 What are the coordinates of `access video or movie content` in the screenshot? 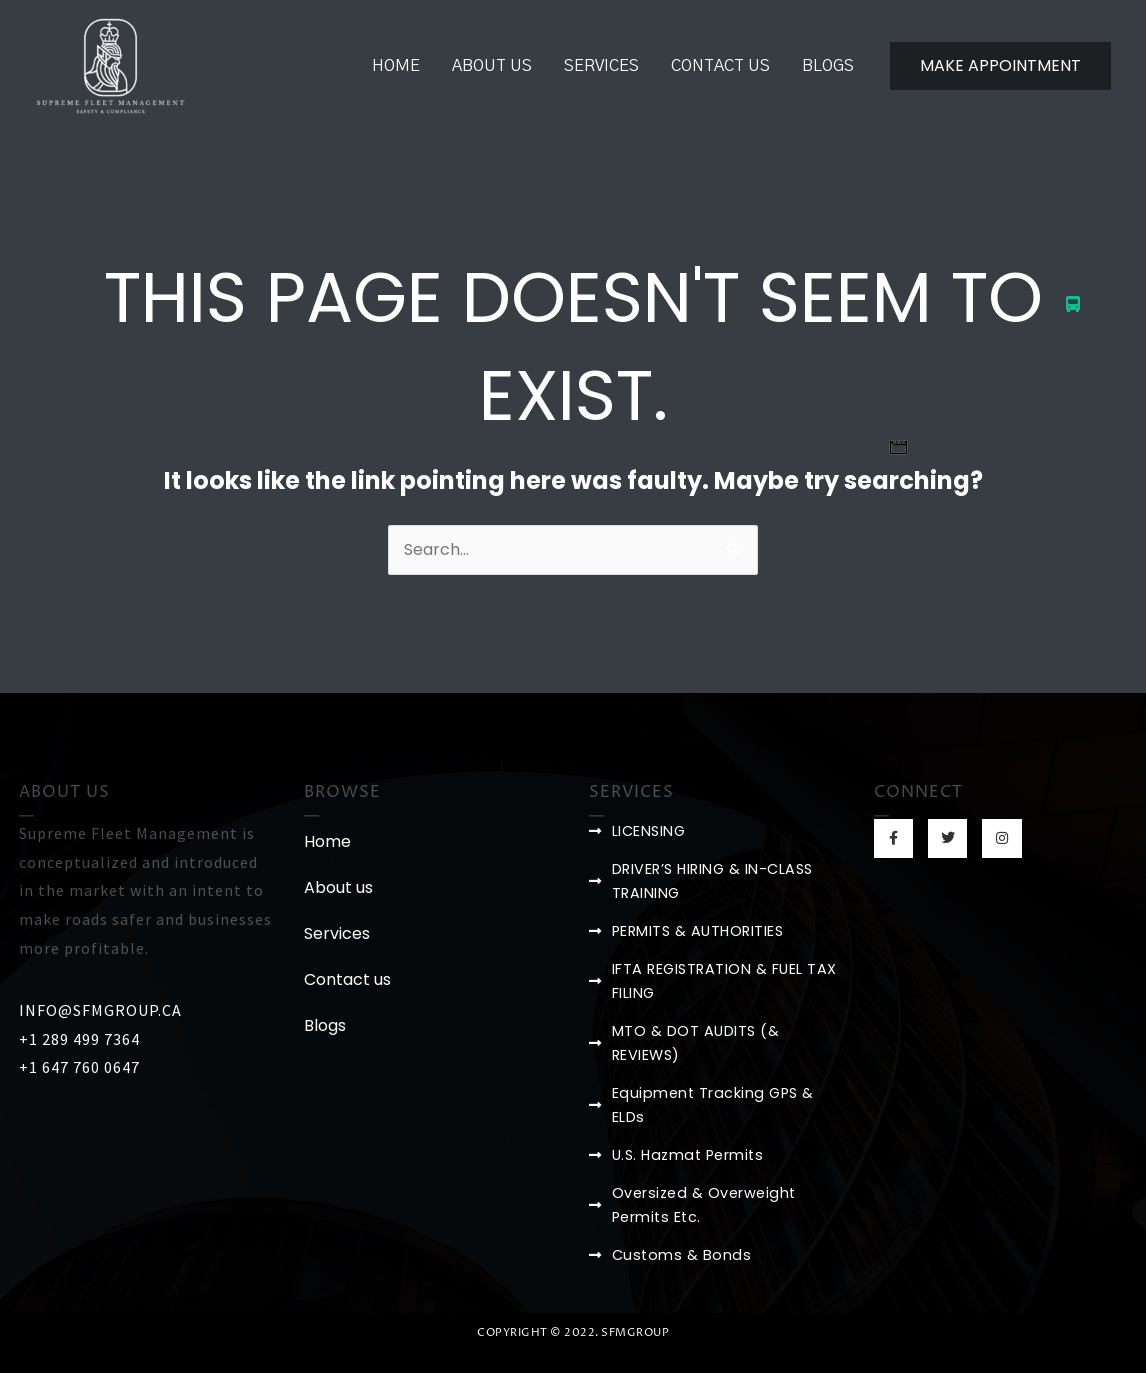 It's located at (898, 447).